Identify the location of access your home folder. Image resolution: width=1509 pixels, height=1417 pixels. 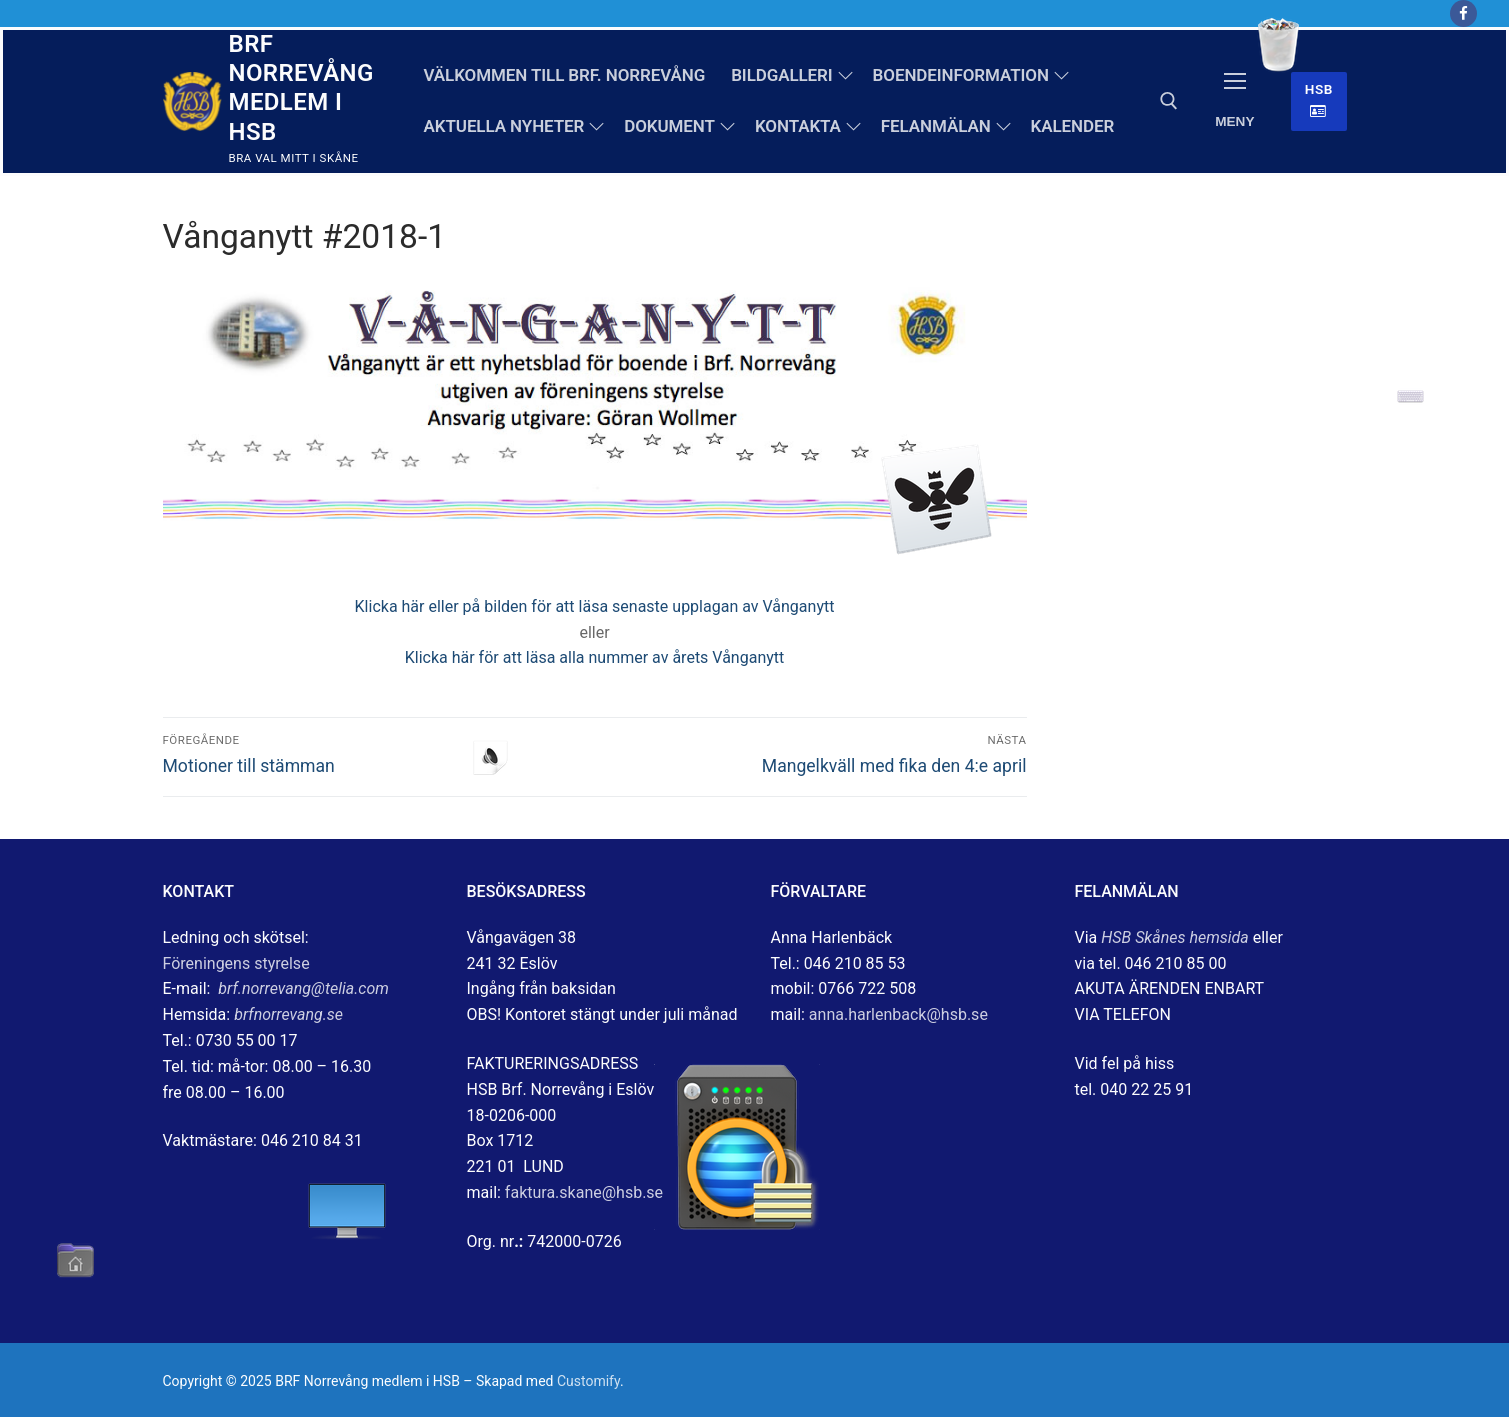
(75, 1259).